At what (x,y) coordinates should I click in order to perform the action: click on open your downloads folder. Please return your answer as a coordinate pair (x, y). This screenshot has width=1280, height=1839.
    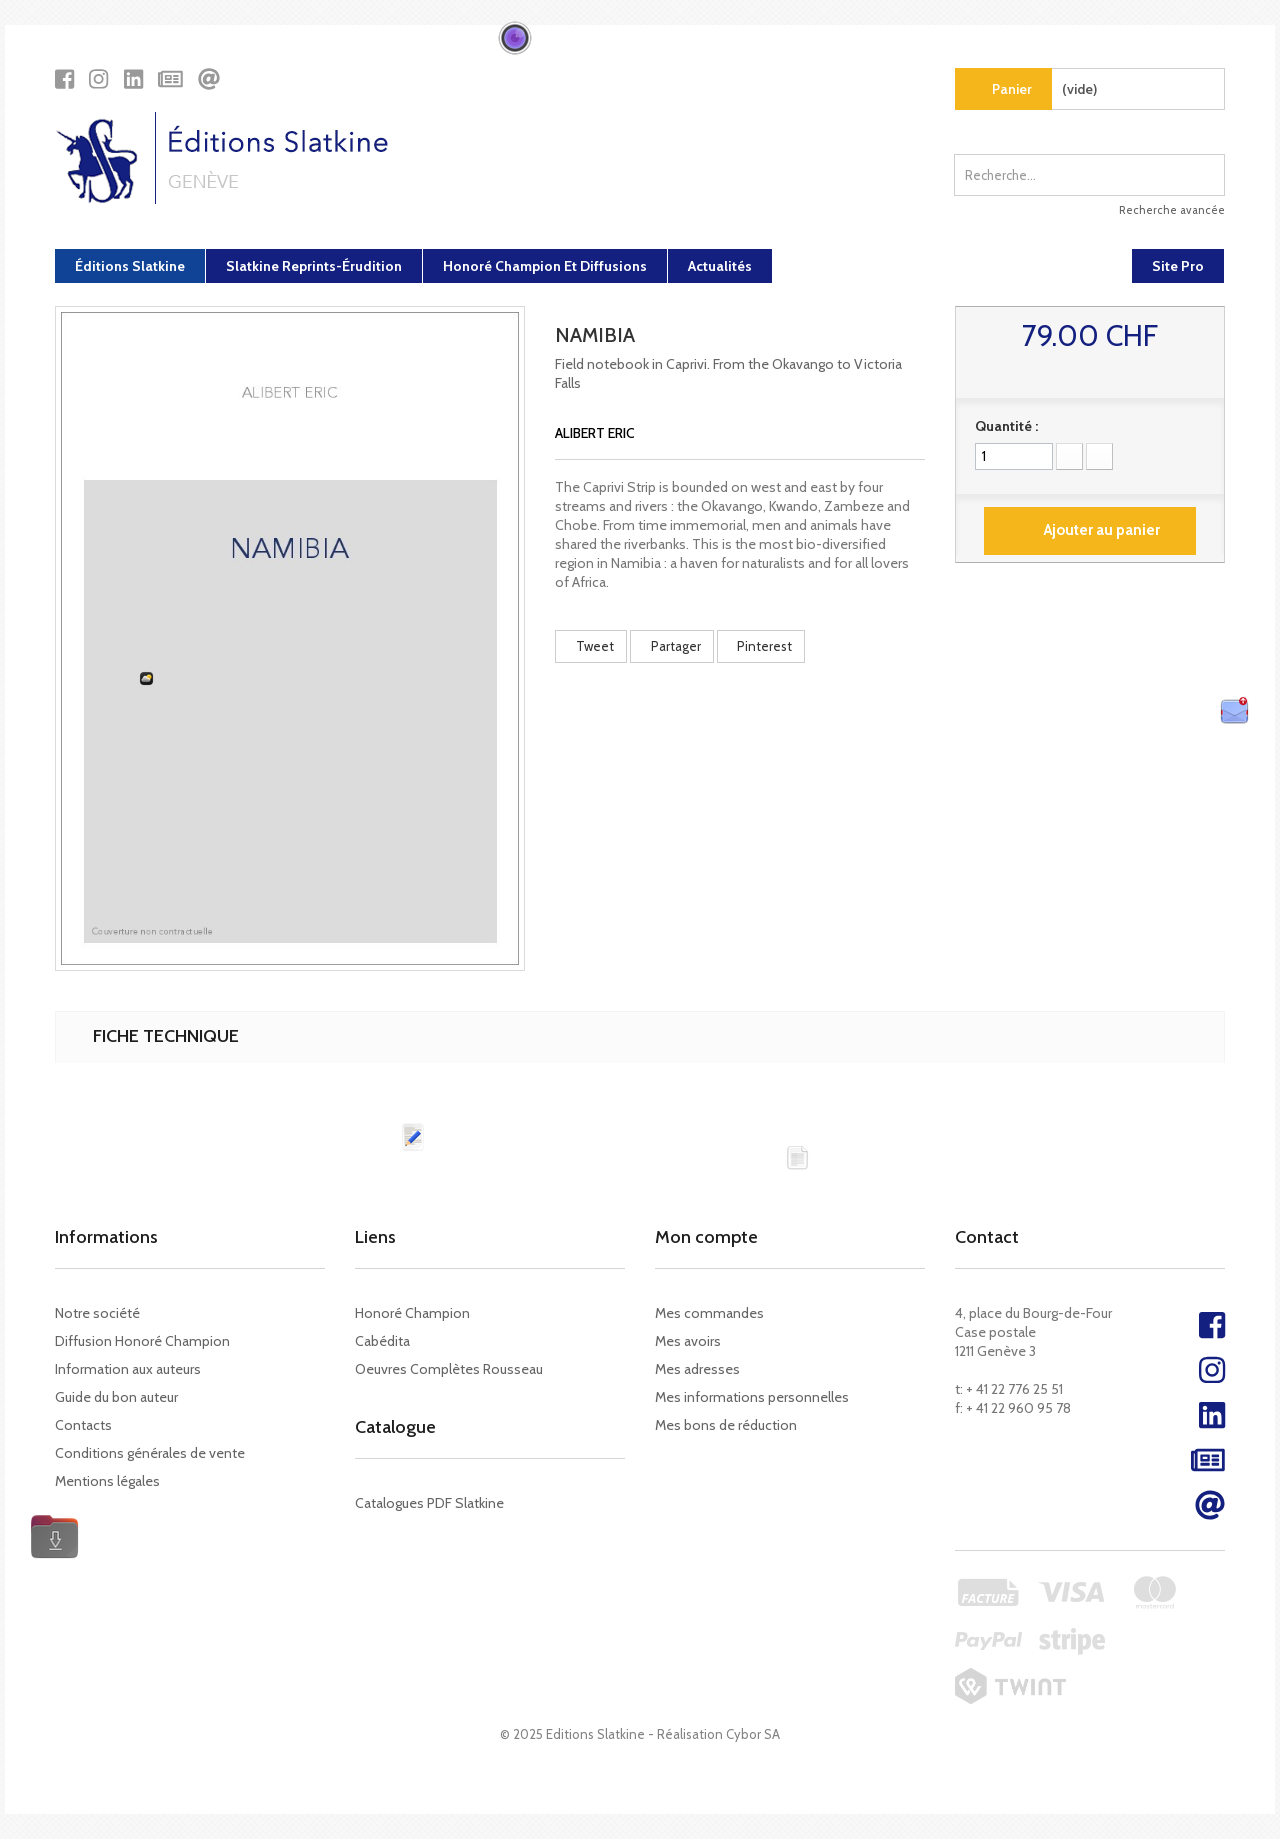
    Looking at the image, I should click on (54, 1536).